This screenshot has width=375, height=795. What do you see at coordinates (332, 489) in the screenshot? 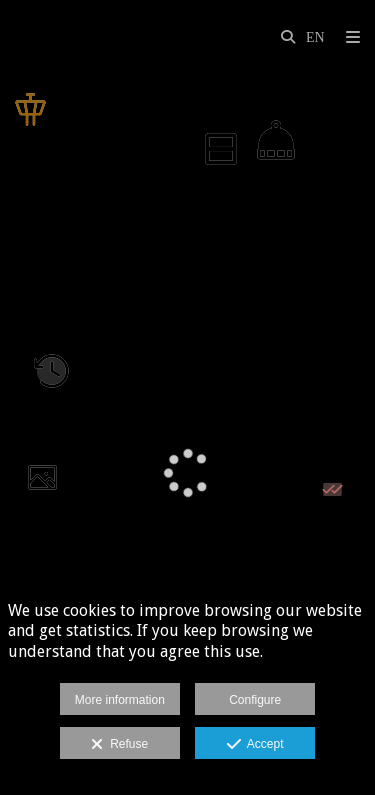
I see `indicates message has been read or delivered` at bounding box center [332, 489].